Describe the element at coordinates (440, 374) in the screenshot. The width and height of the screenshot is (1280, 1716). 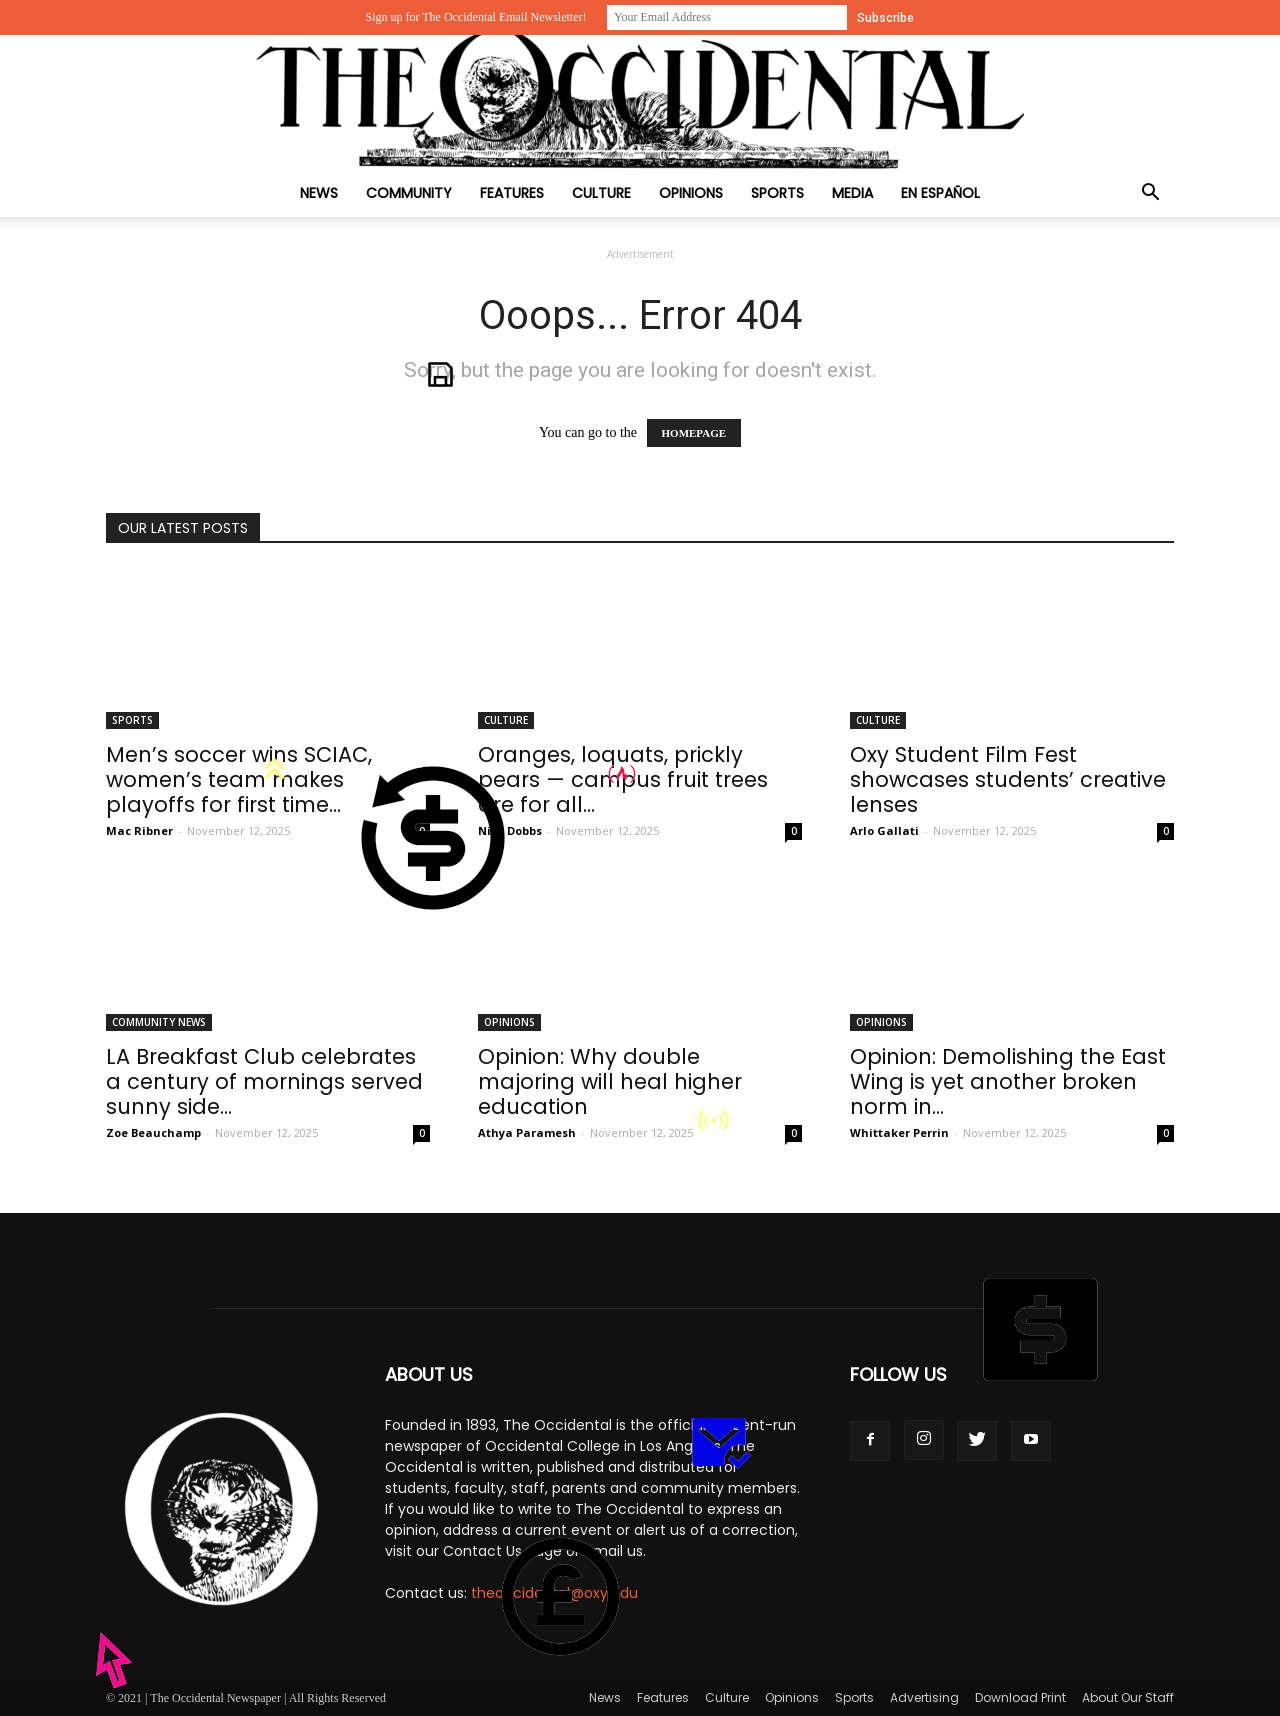
I see `save current file or document` at that location.